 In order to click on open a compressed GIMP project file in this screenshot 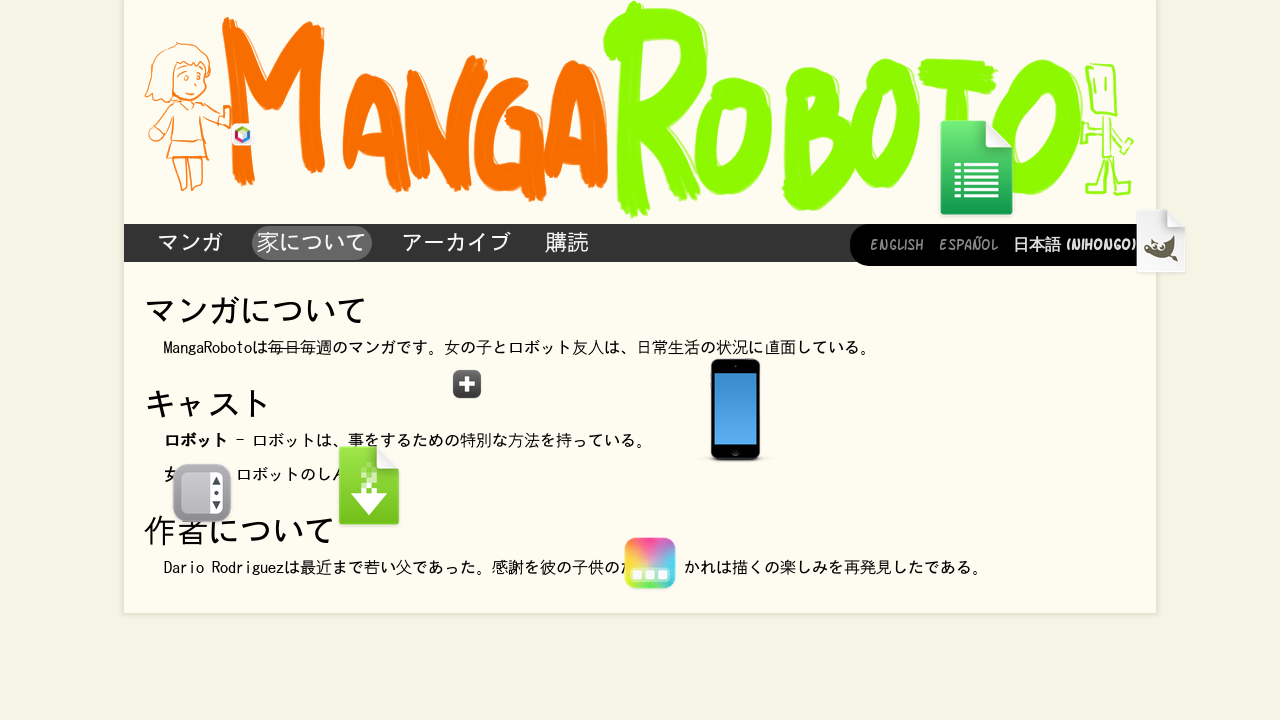, I will do `click(1161, 242)`.